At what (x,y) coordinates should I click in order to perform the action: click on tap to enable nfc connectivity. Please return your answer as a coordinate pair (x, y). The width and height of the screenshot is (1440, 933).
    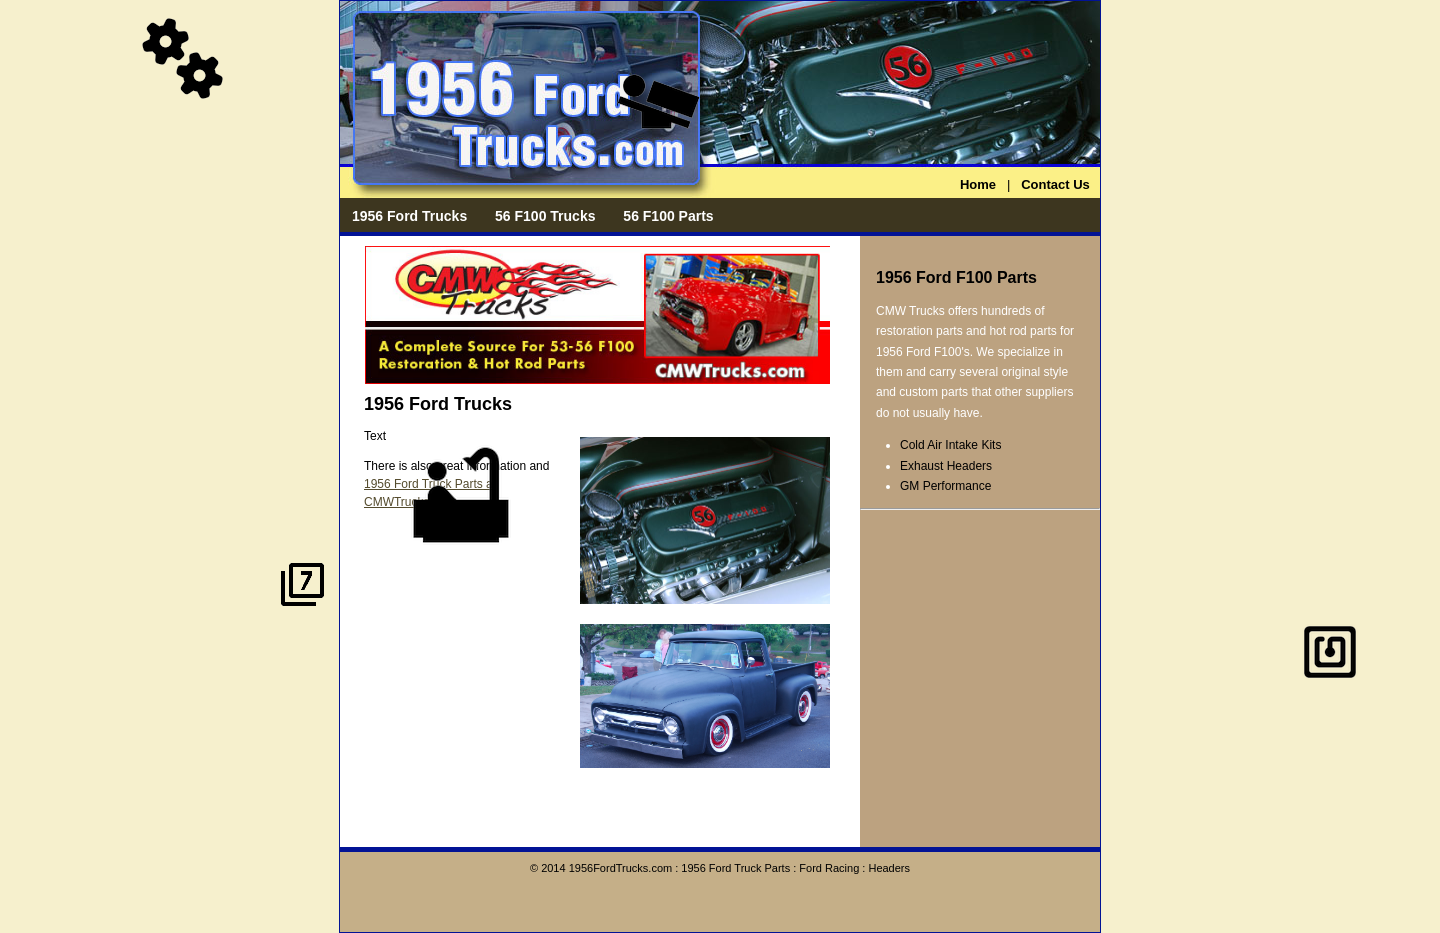
    Looking at the image, I should click on (1330, 652).